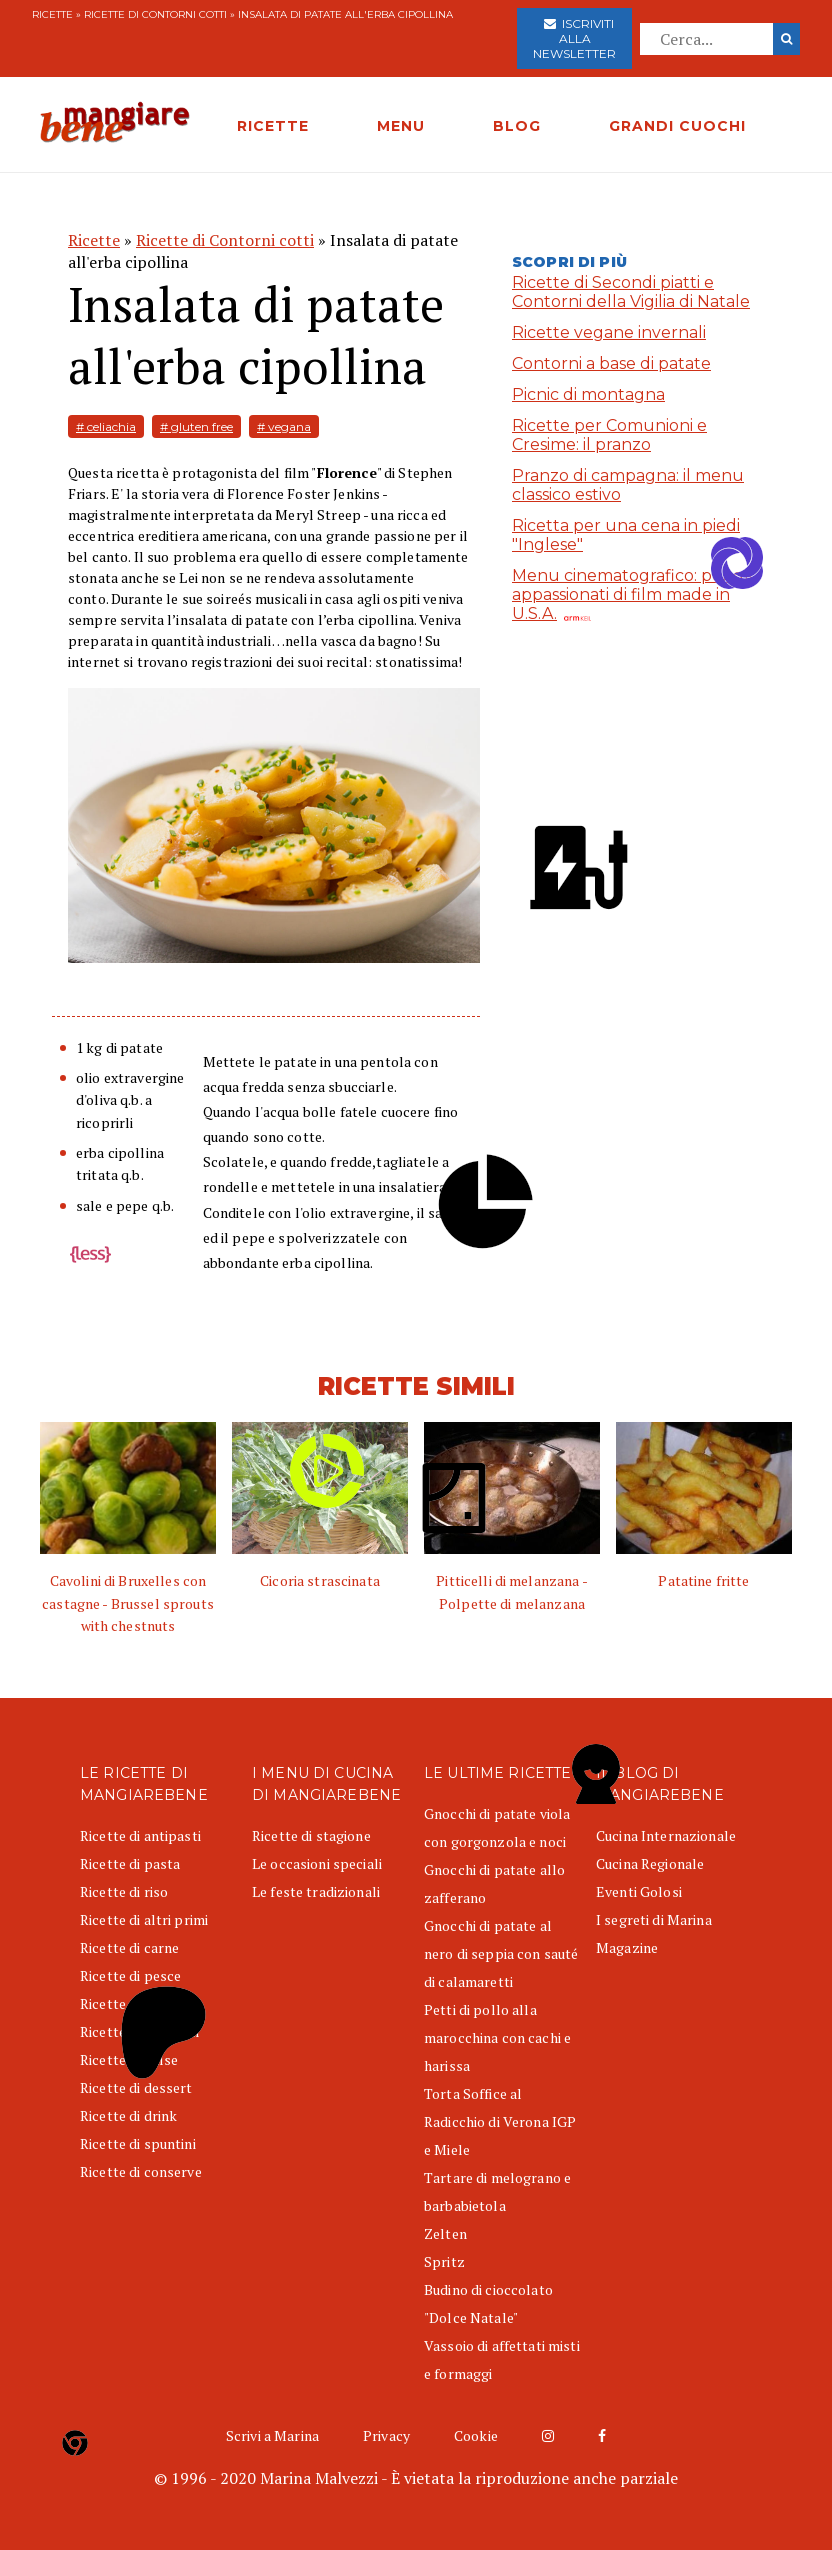 This screenshot has height=2550, width=832. Describe the element at coordinates (737, 563) in the screenshot. I see `open ShareX screen capture application` at that location.